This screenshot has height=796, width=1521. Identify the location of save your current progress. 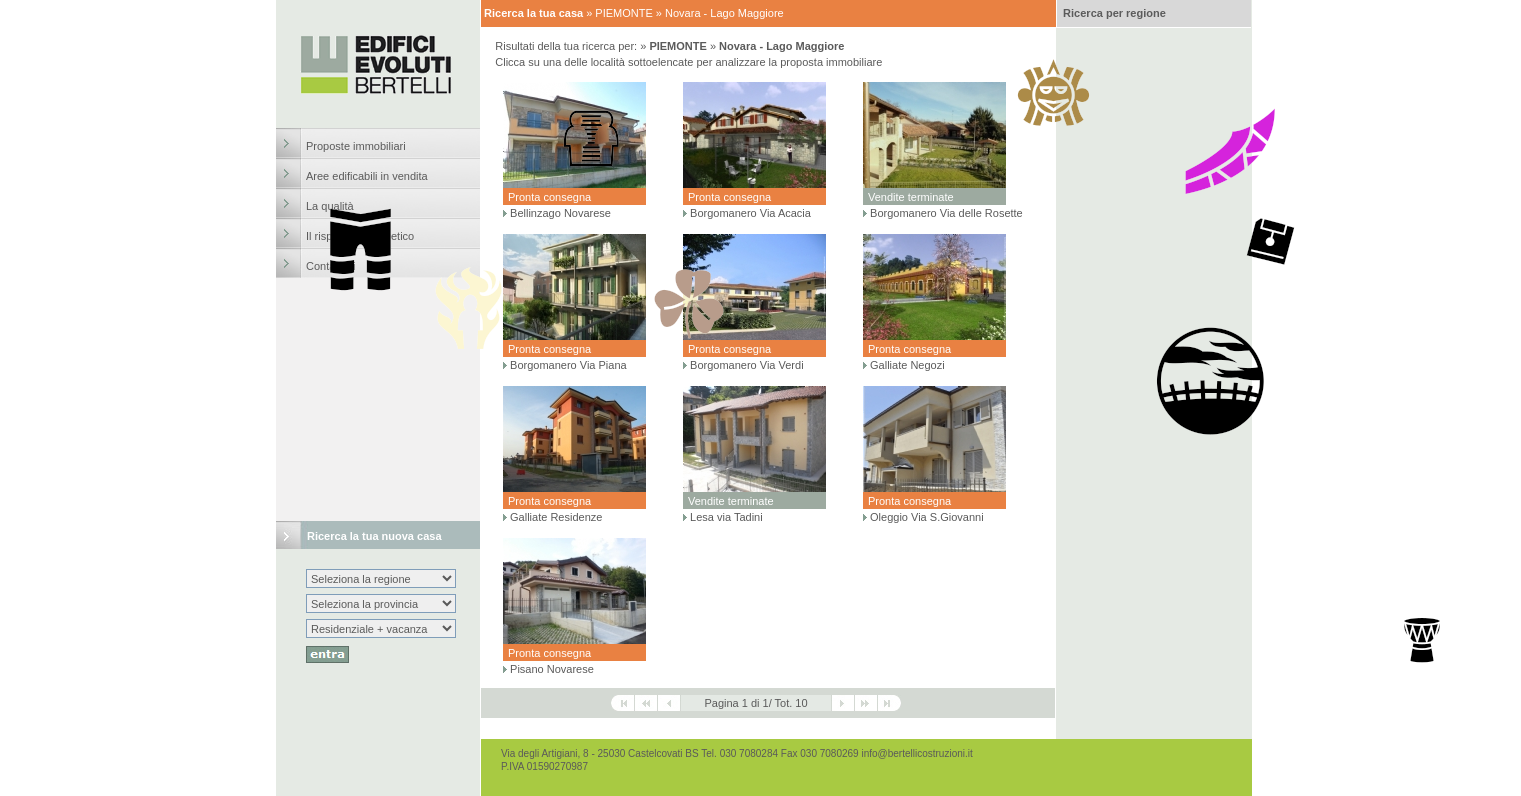
(1270, 241).